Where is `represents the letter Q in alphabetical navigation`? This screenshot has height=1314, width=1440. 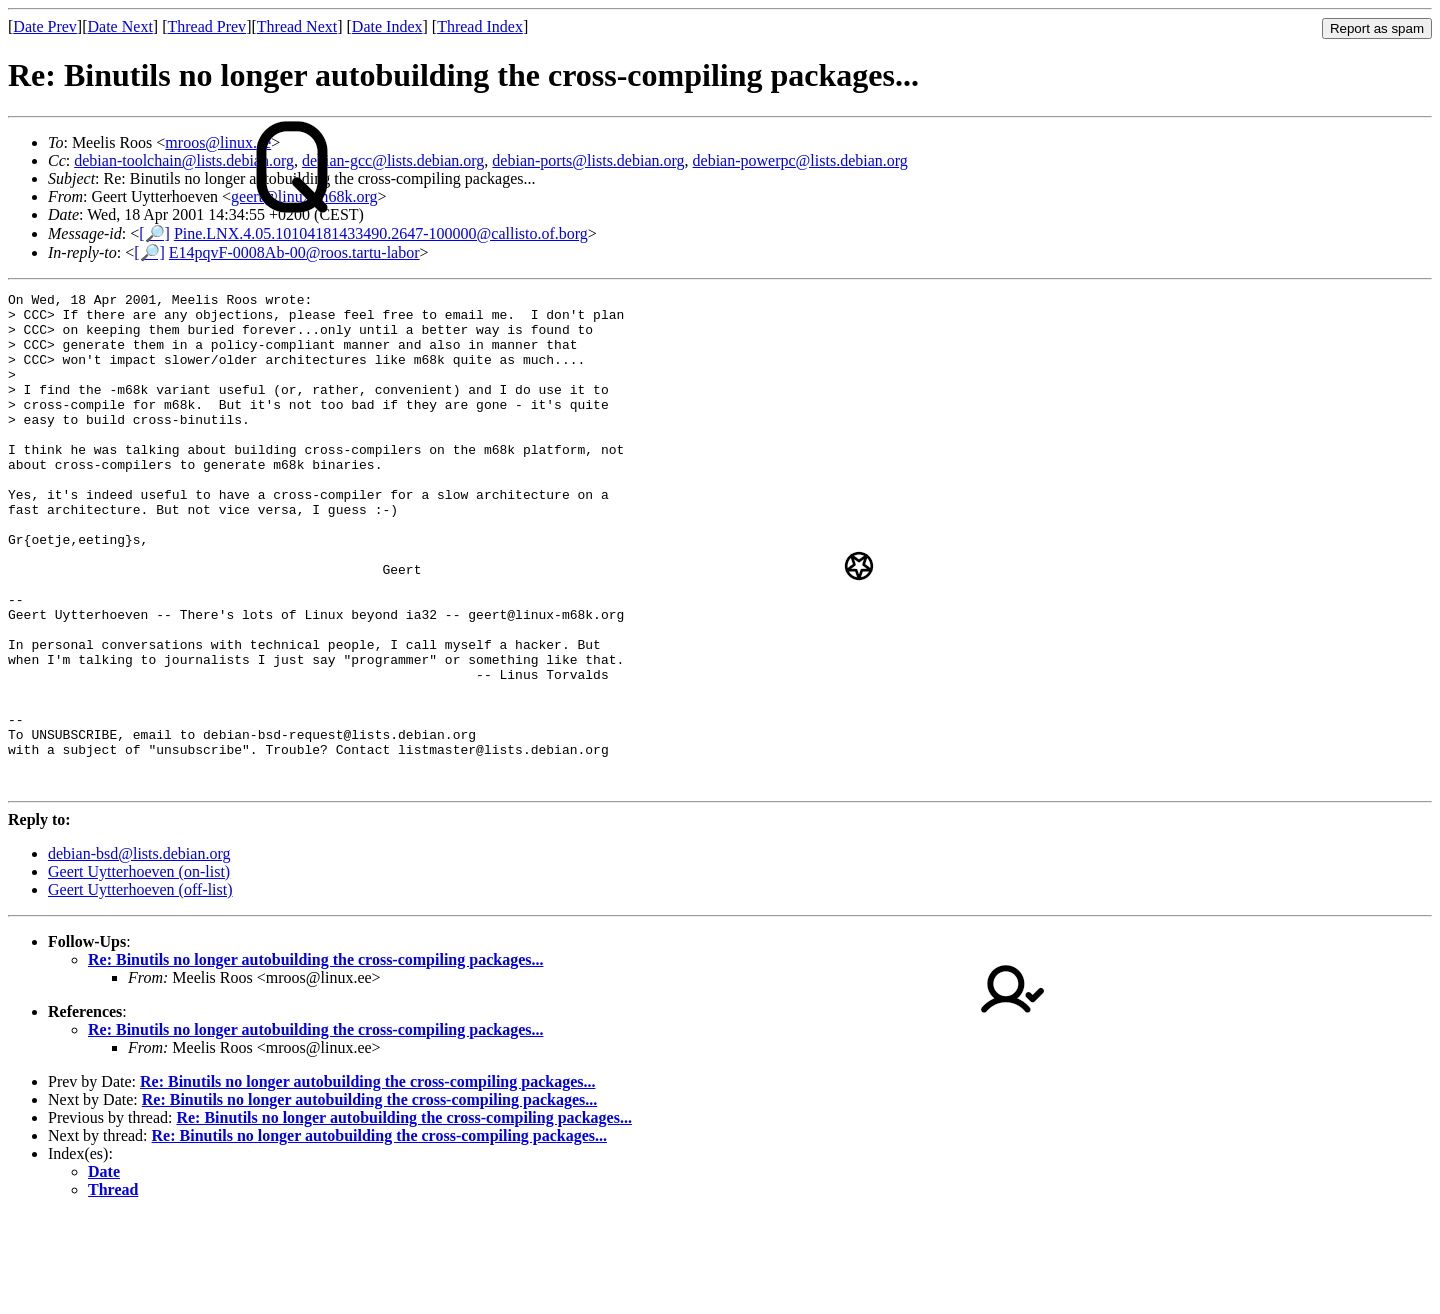
represents the letter Q in alphabetical navigation is located at coordinates (292, 167).